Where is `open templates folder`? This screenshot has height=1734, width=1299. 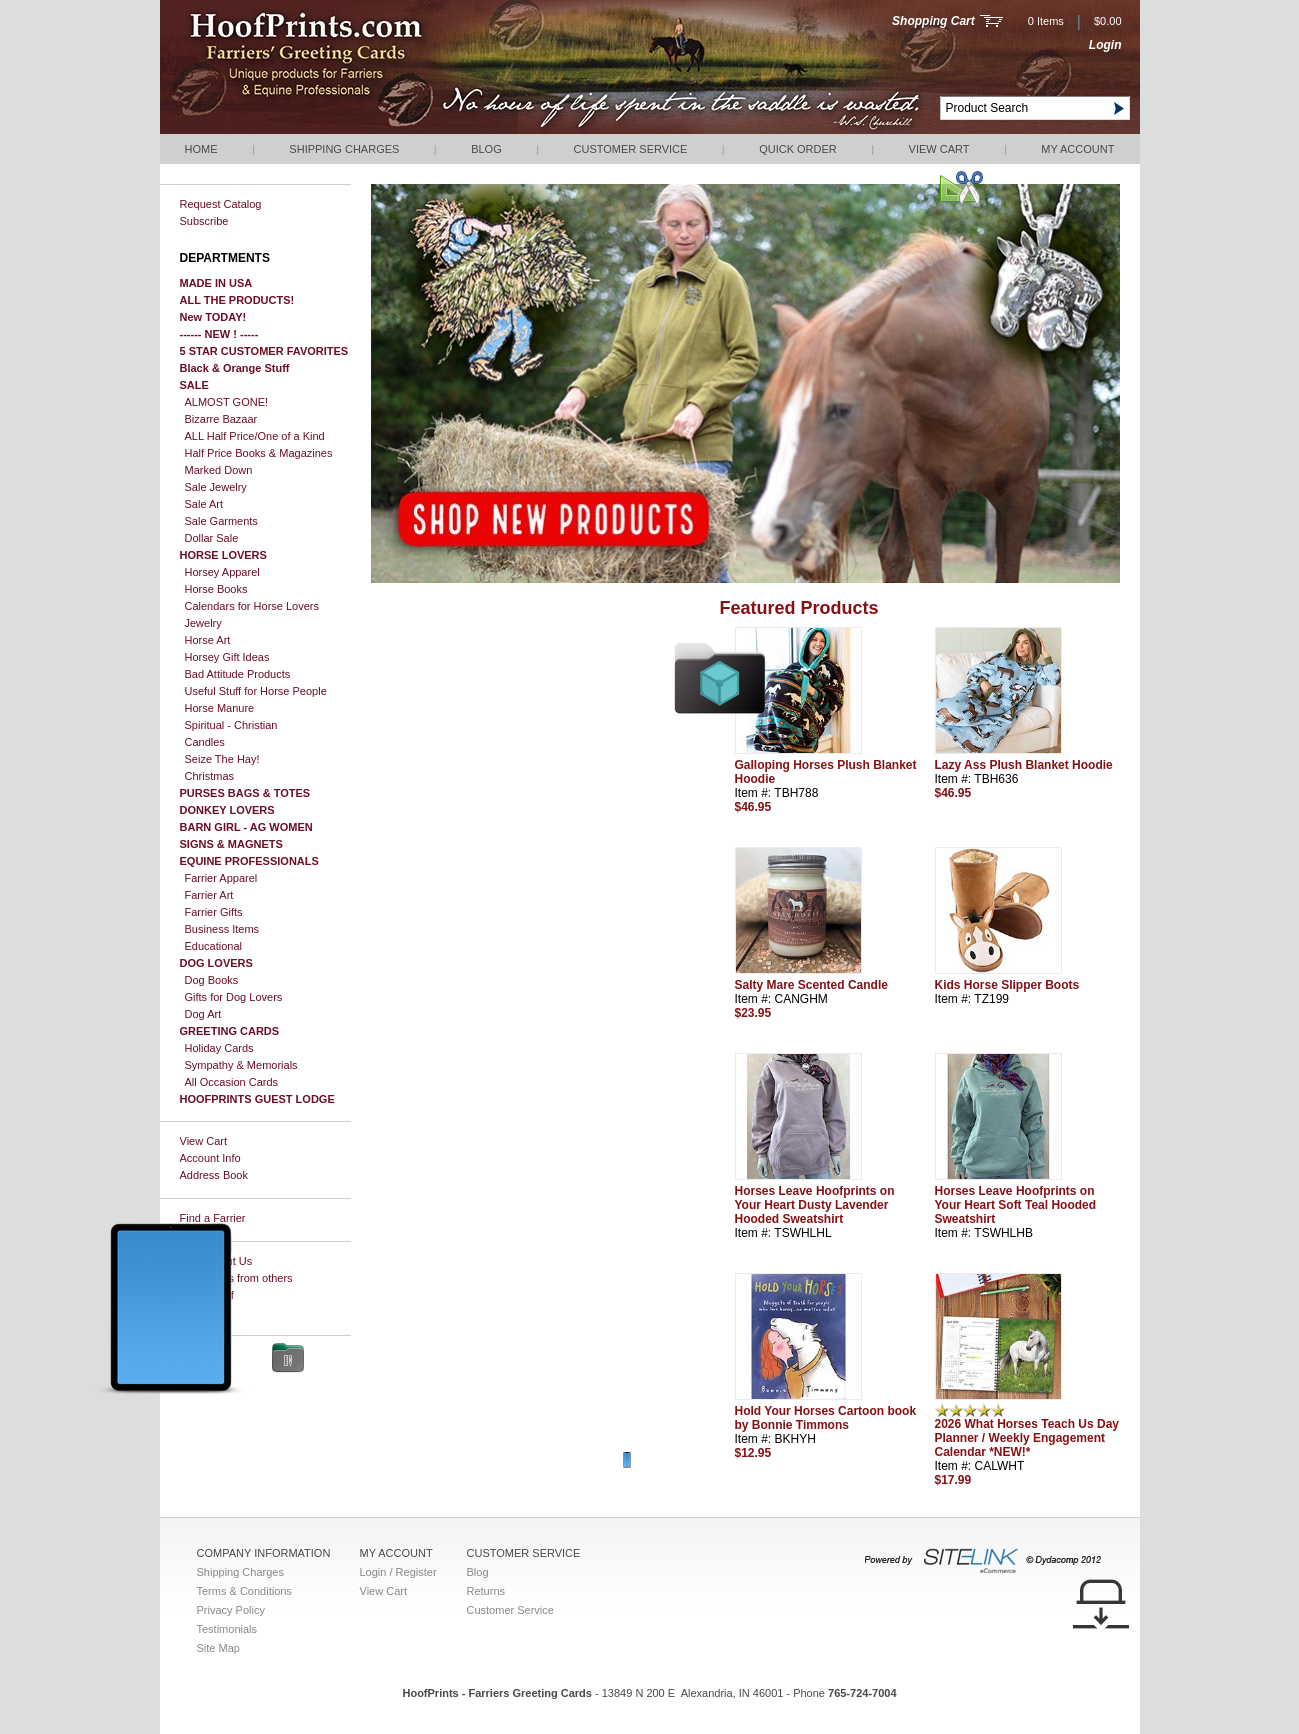
open templates folder is located at coordinates (288, 1357).